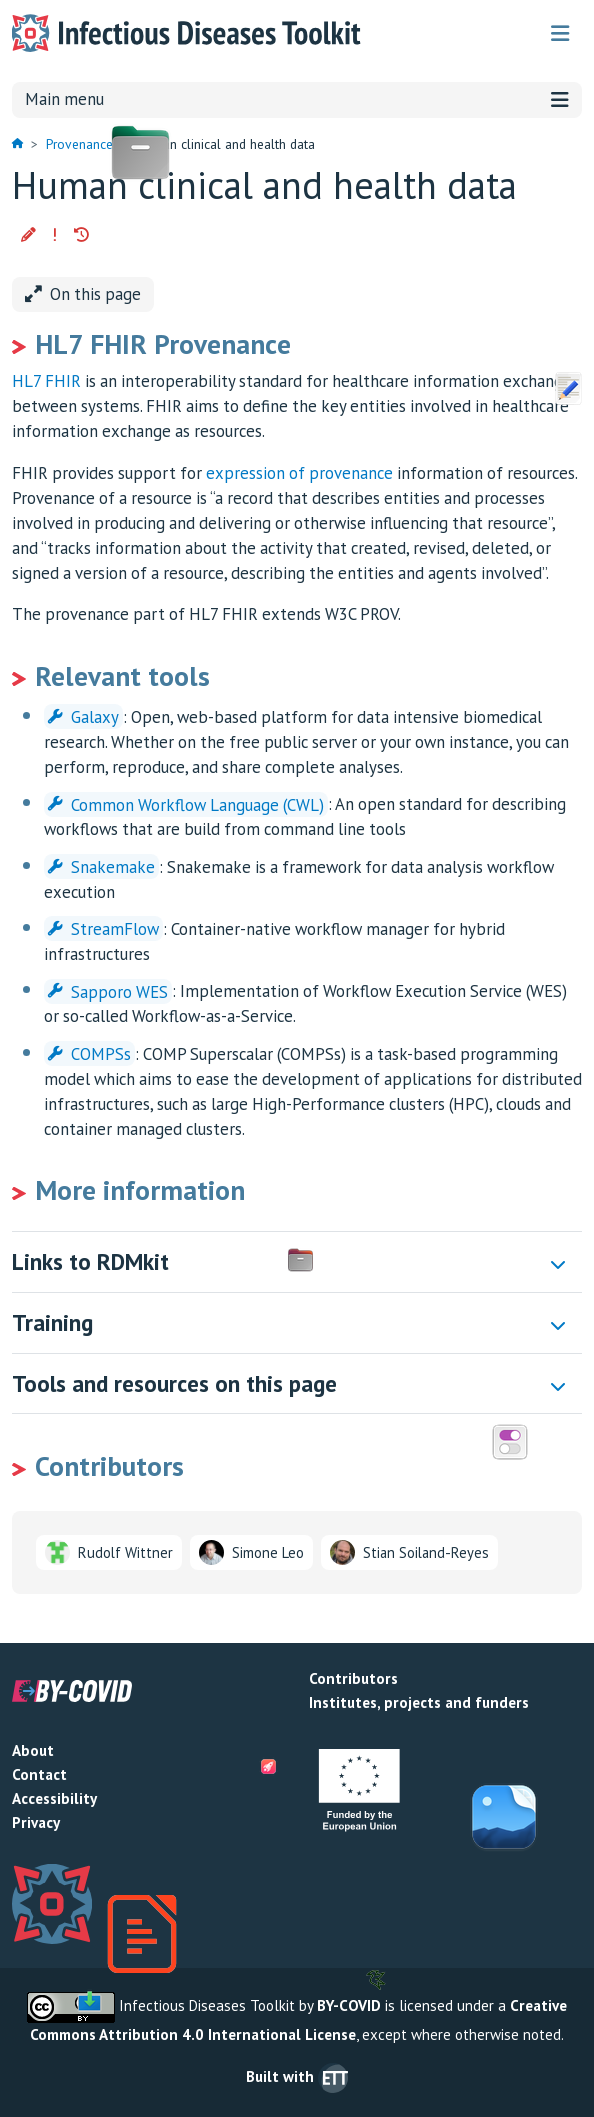 The width and height of the screenshot is (594, 2117). Describe the element at coordinates (510, 1442) in the screenshot. I see `open gnome tweaks settings` at that location.